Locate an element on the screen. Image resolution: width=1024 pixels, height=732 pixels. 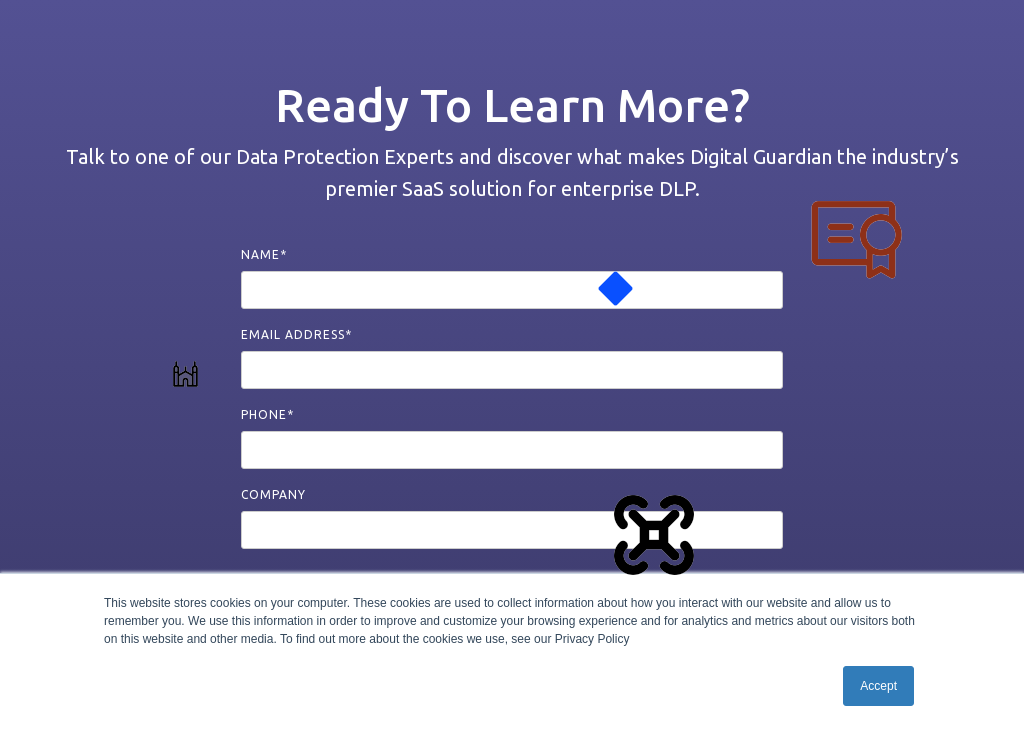
indicates premium or luxury status is located at coordinates (615, 288).